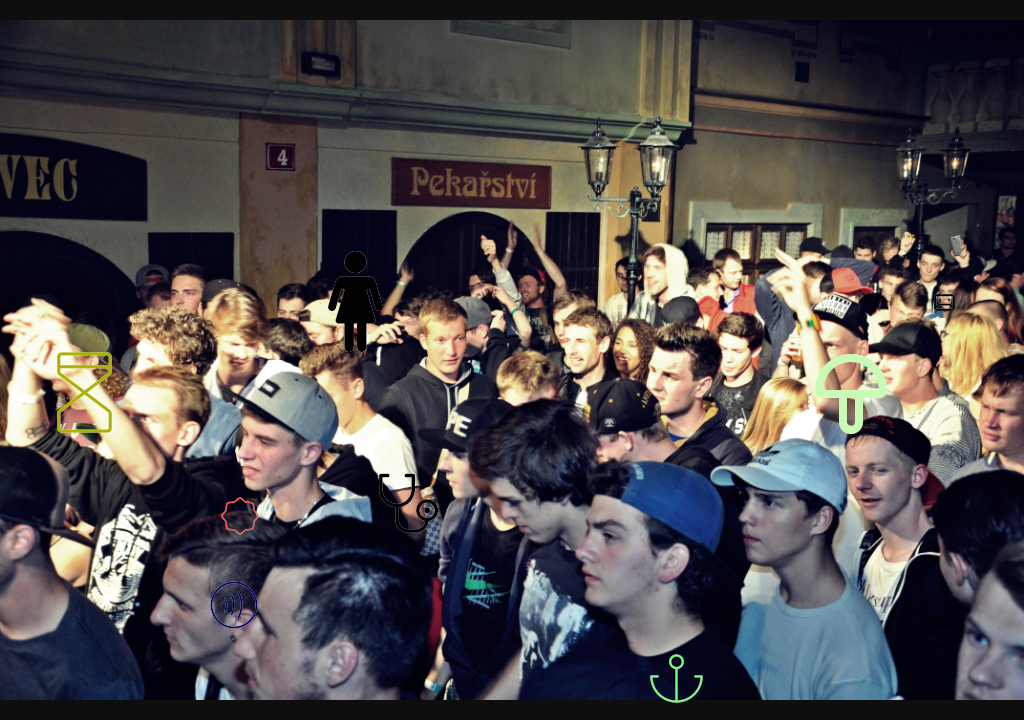 The image size is (1024, 720). I want to click on access audio recordings or cassette archives, so click(944, 302).